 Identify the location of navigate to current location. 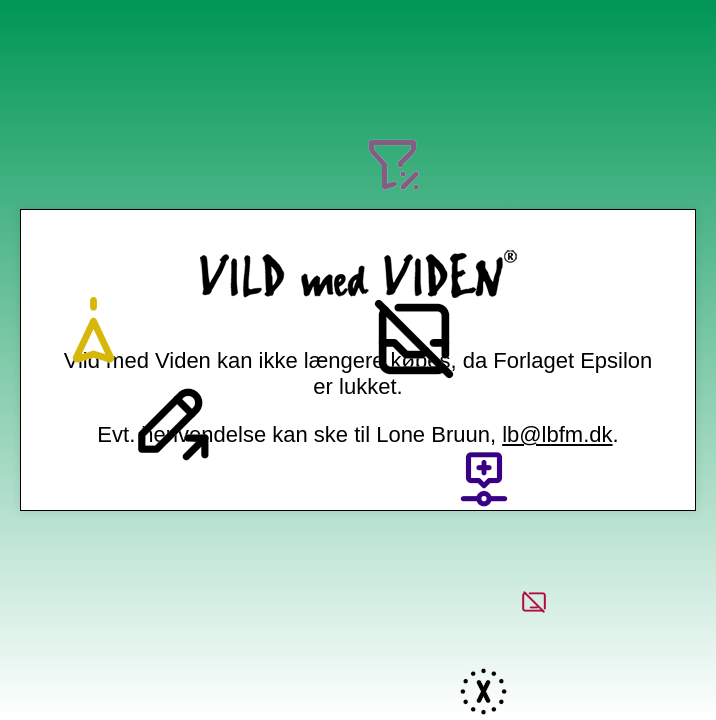
(93, 331).